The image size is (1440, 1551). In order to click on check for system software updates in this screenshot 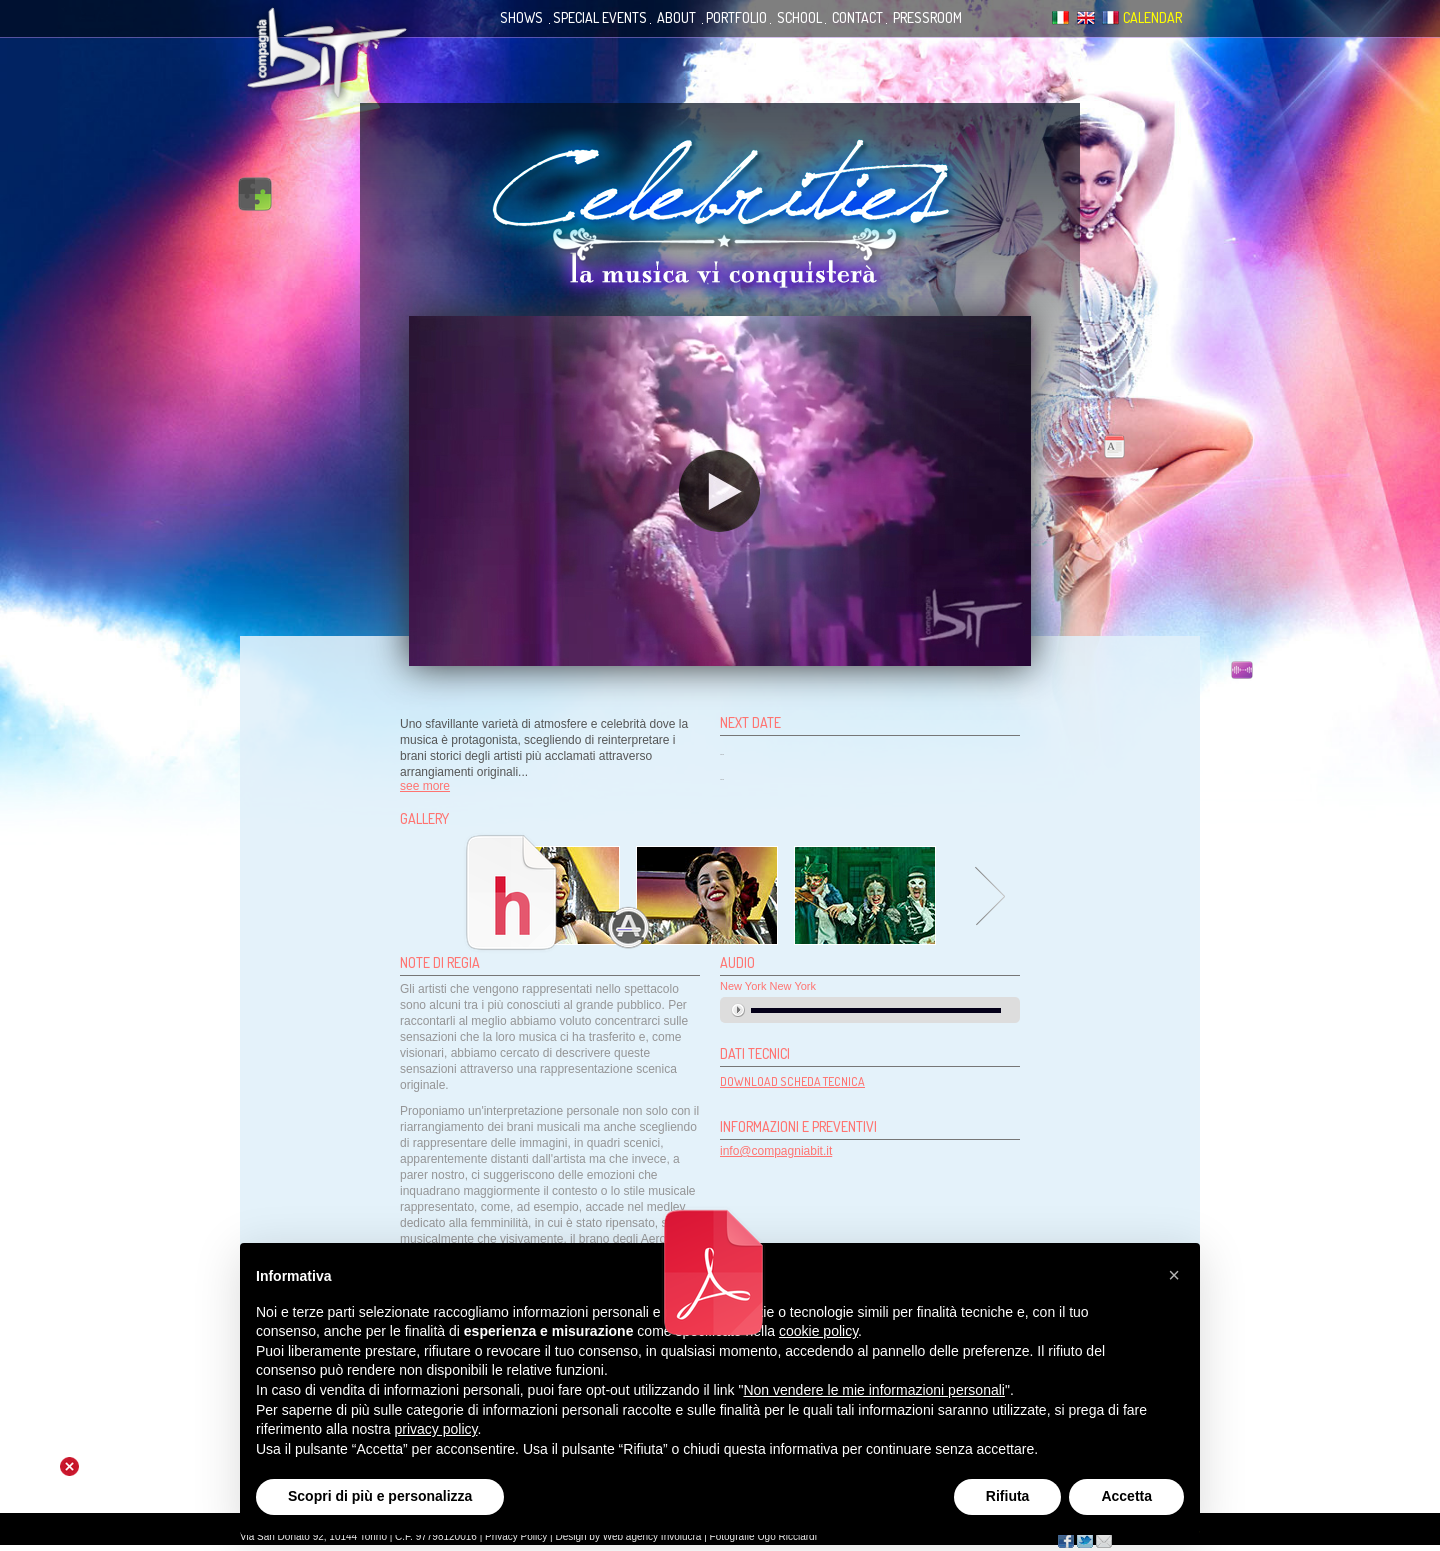, I will do `click(628, 927)`.